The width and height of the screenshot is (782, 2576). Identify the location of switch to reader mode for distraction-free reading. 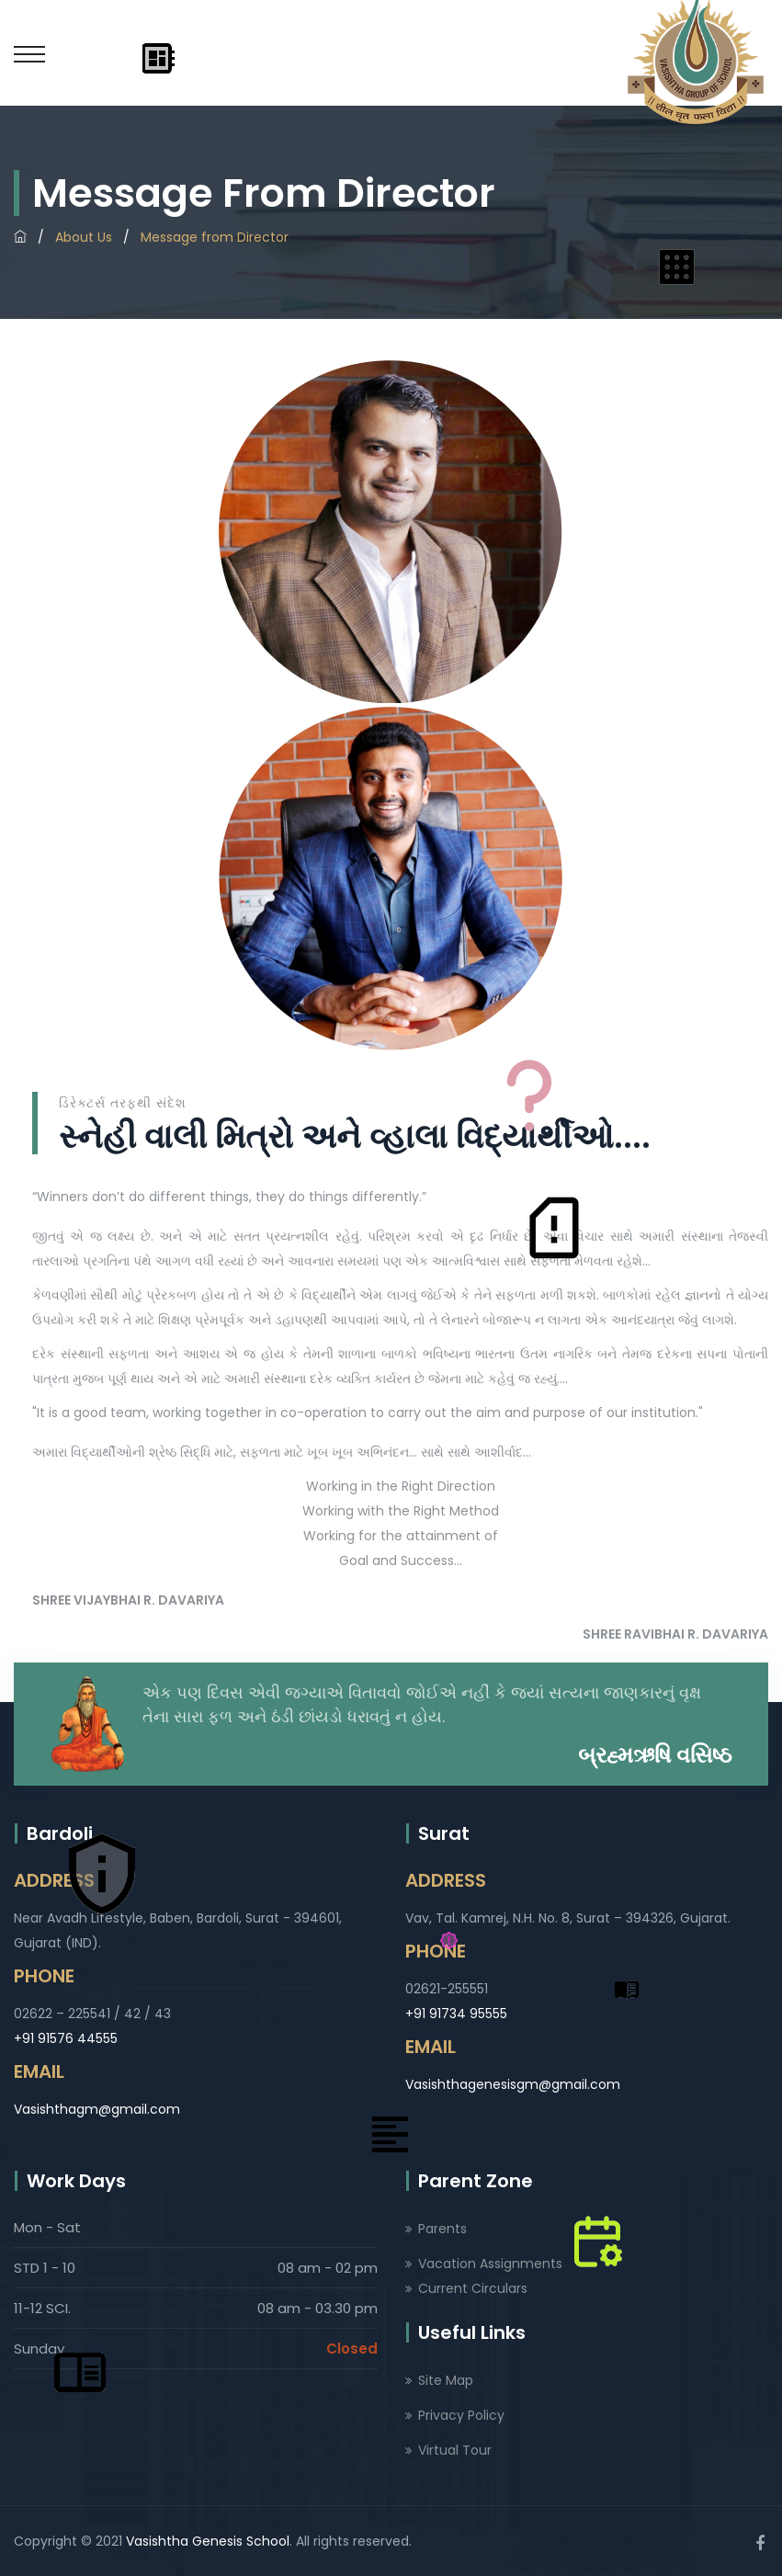
(80, 2371).